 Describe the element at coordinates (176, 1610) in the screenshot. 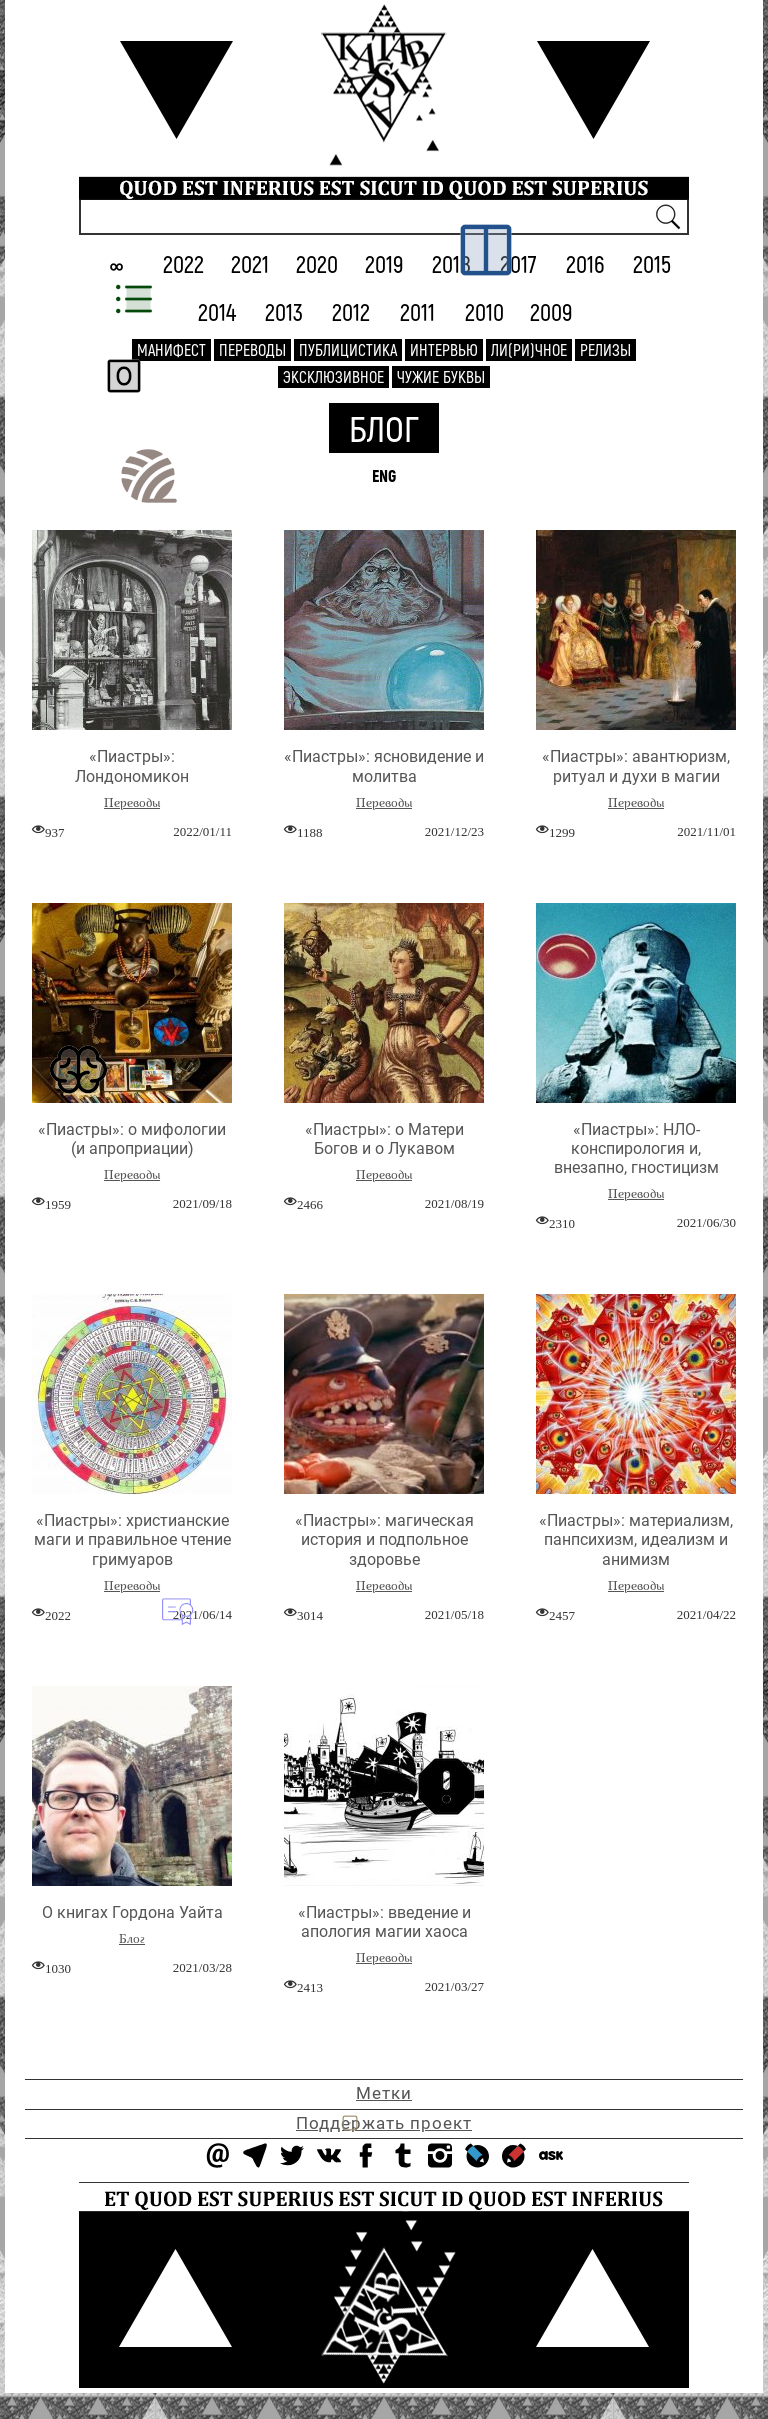

I see `view certificate or credential details` at that location.